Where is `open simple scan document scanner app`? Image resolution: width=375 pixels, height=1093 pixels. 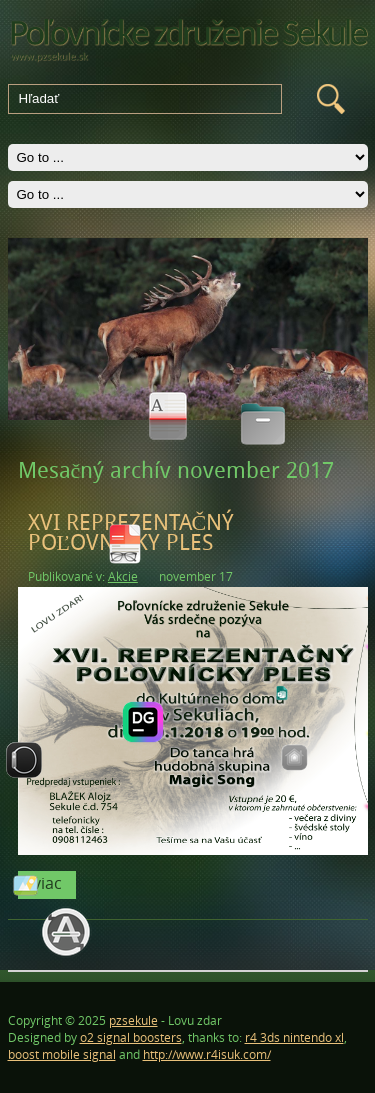 open simple scan document scanner app is located at coordinates (168, 416).